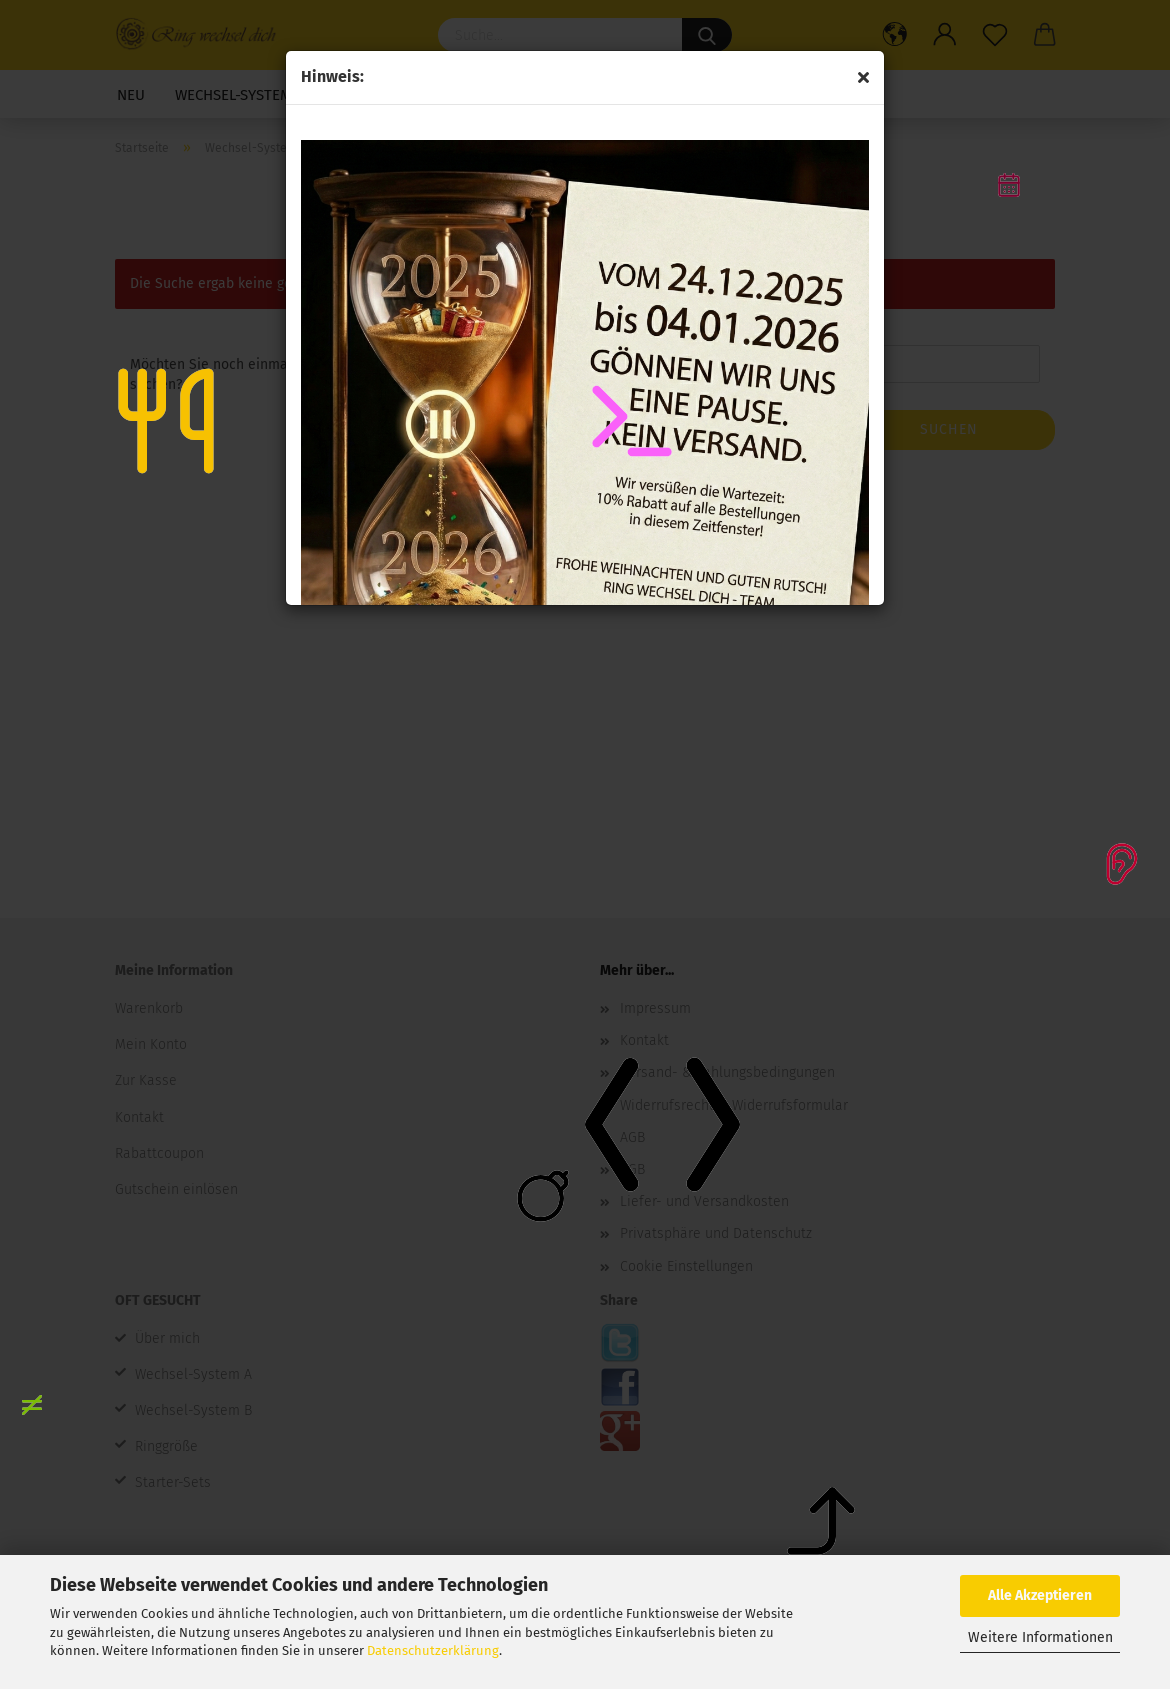 The height and width of the screenshot is (1689, 1170). Describe the element at coordinates (543, 1196) in the screenshot. I see `indicates a destructive or dangerous action` at that location.